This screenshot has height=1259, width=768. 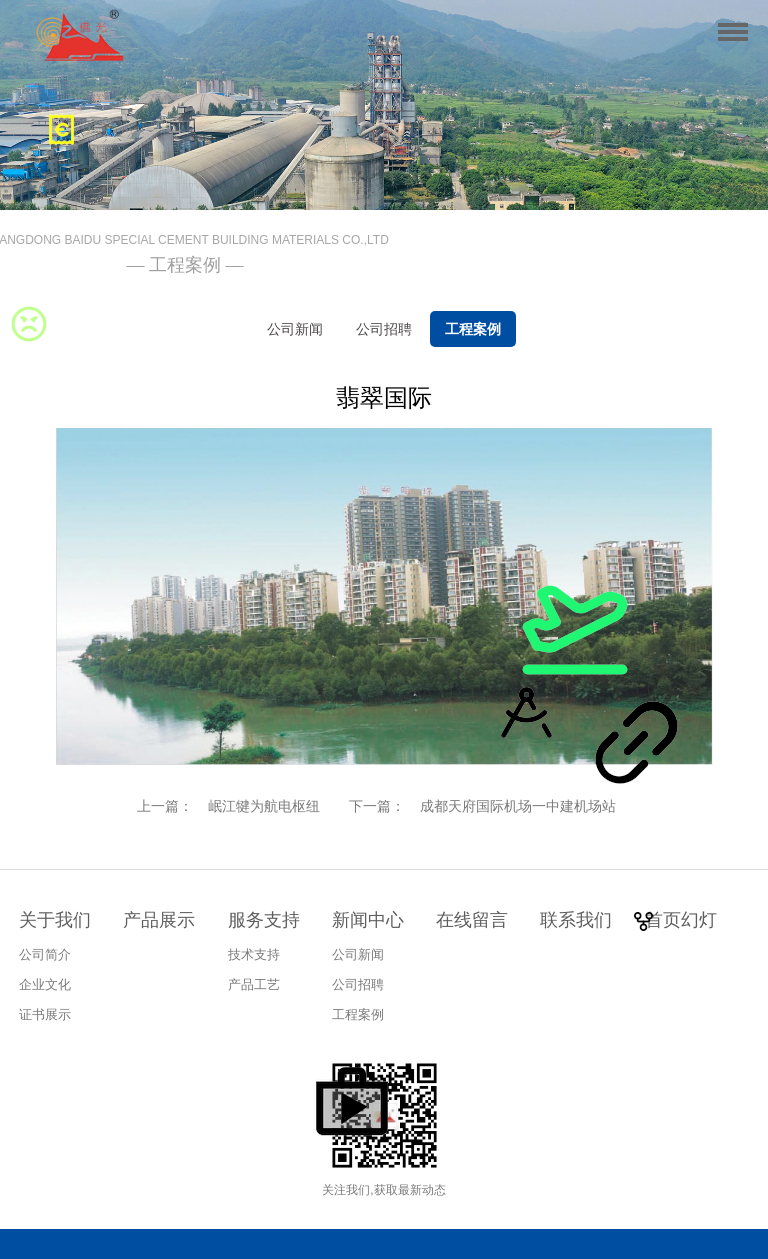 What do you see at coordinates (29, 324) in the screenshot?
I see `react with anger to a post or message` at bounding box center [29, 324].